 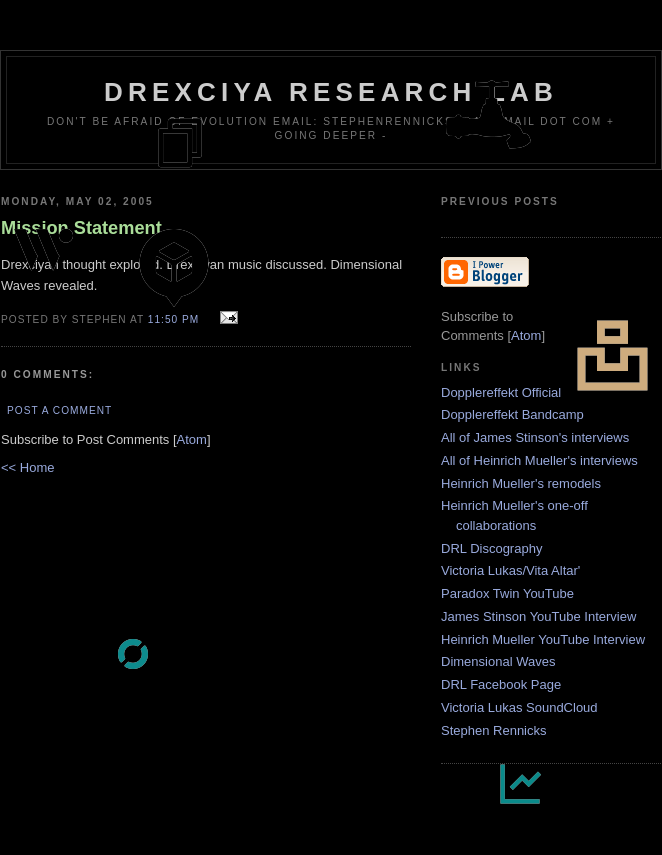 I want to click on SpigotMC minecraft server software logo, so click(x=488, y=114).